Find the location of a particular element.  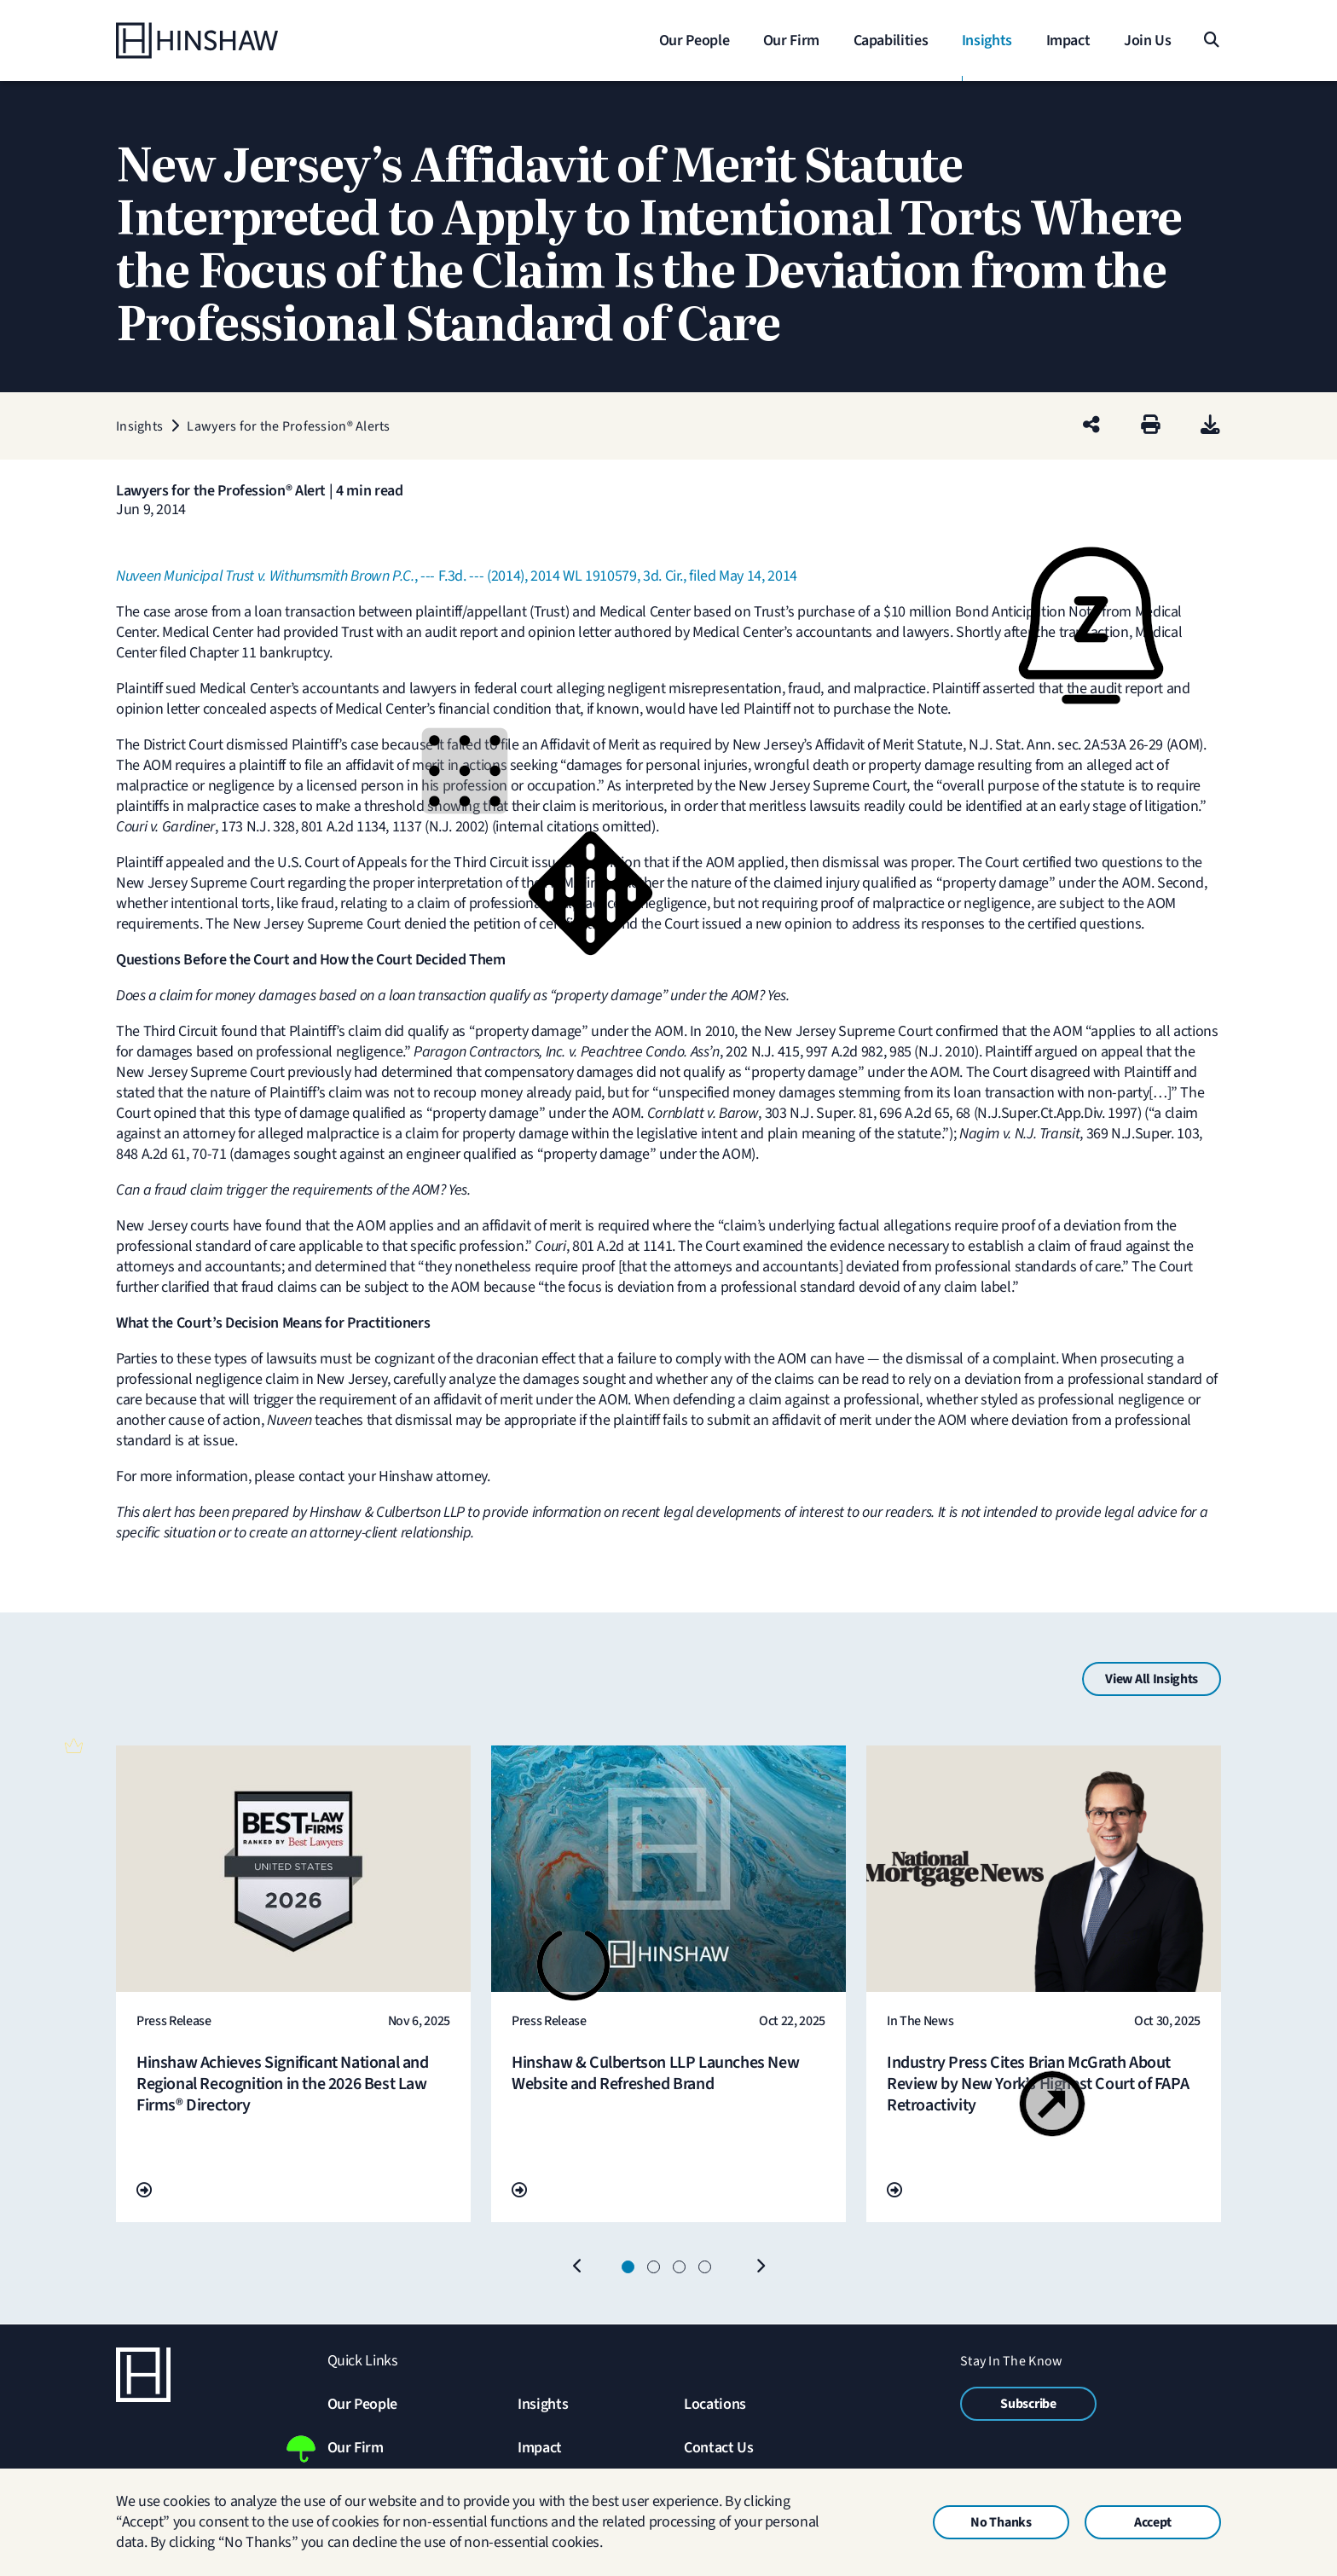

open google podcasts app is located at coordinates (590, 893).